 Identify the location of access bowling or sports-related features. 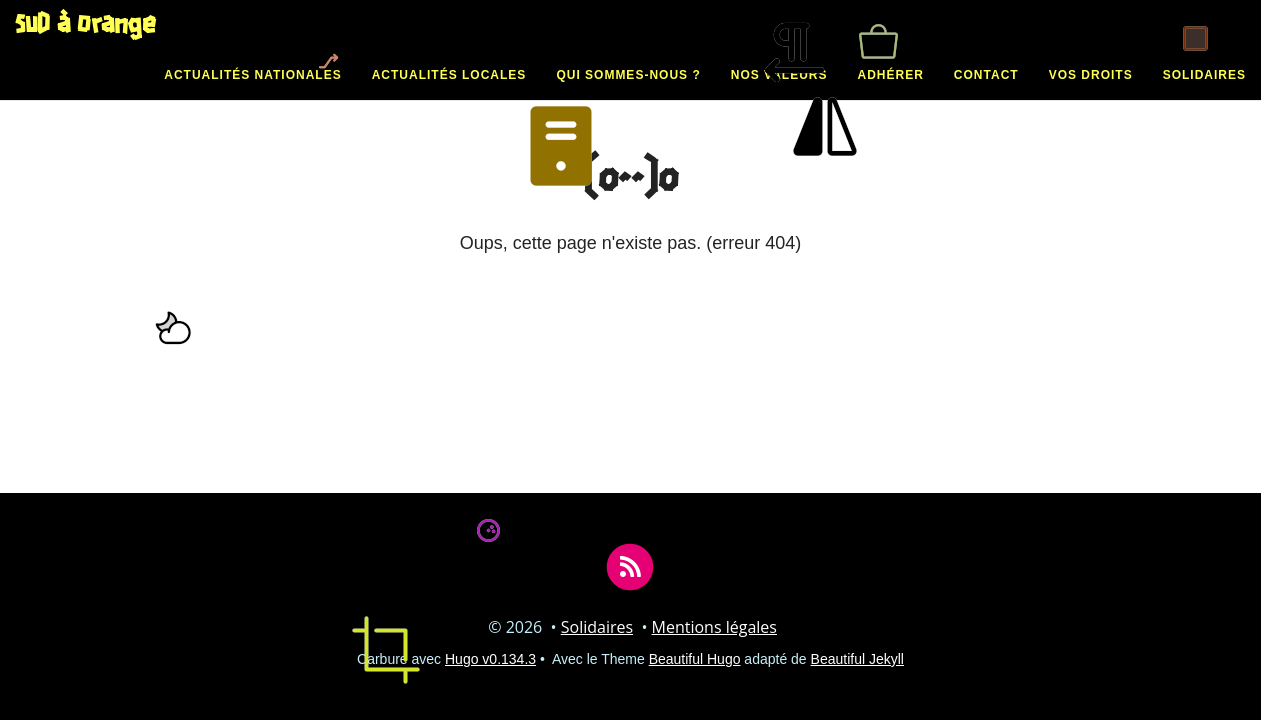
(488, 530).